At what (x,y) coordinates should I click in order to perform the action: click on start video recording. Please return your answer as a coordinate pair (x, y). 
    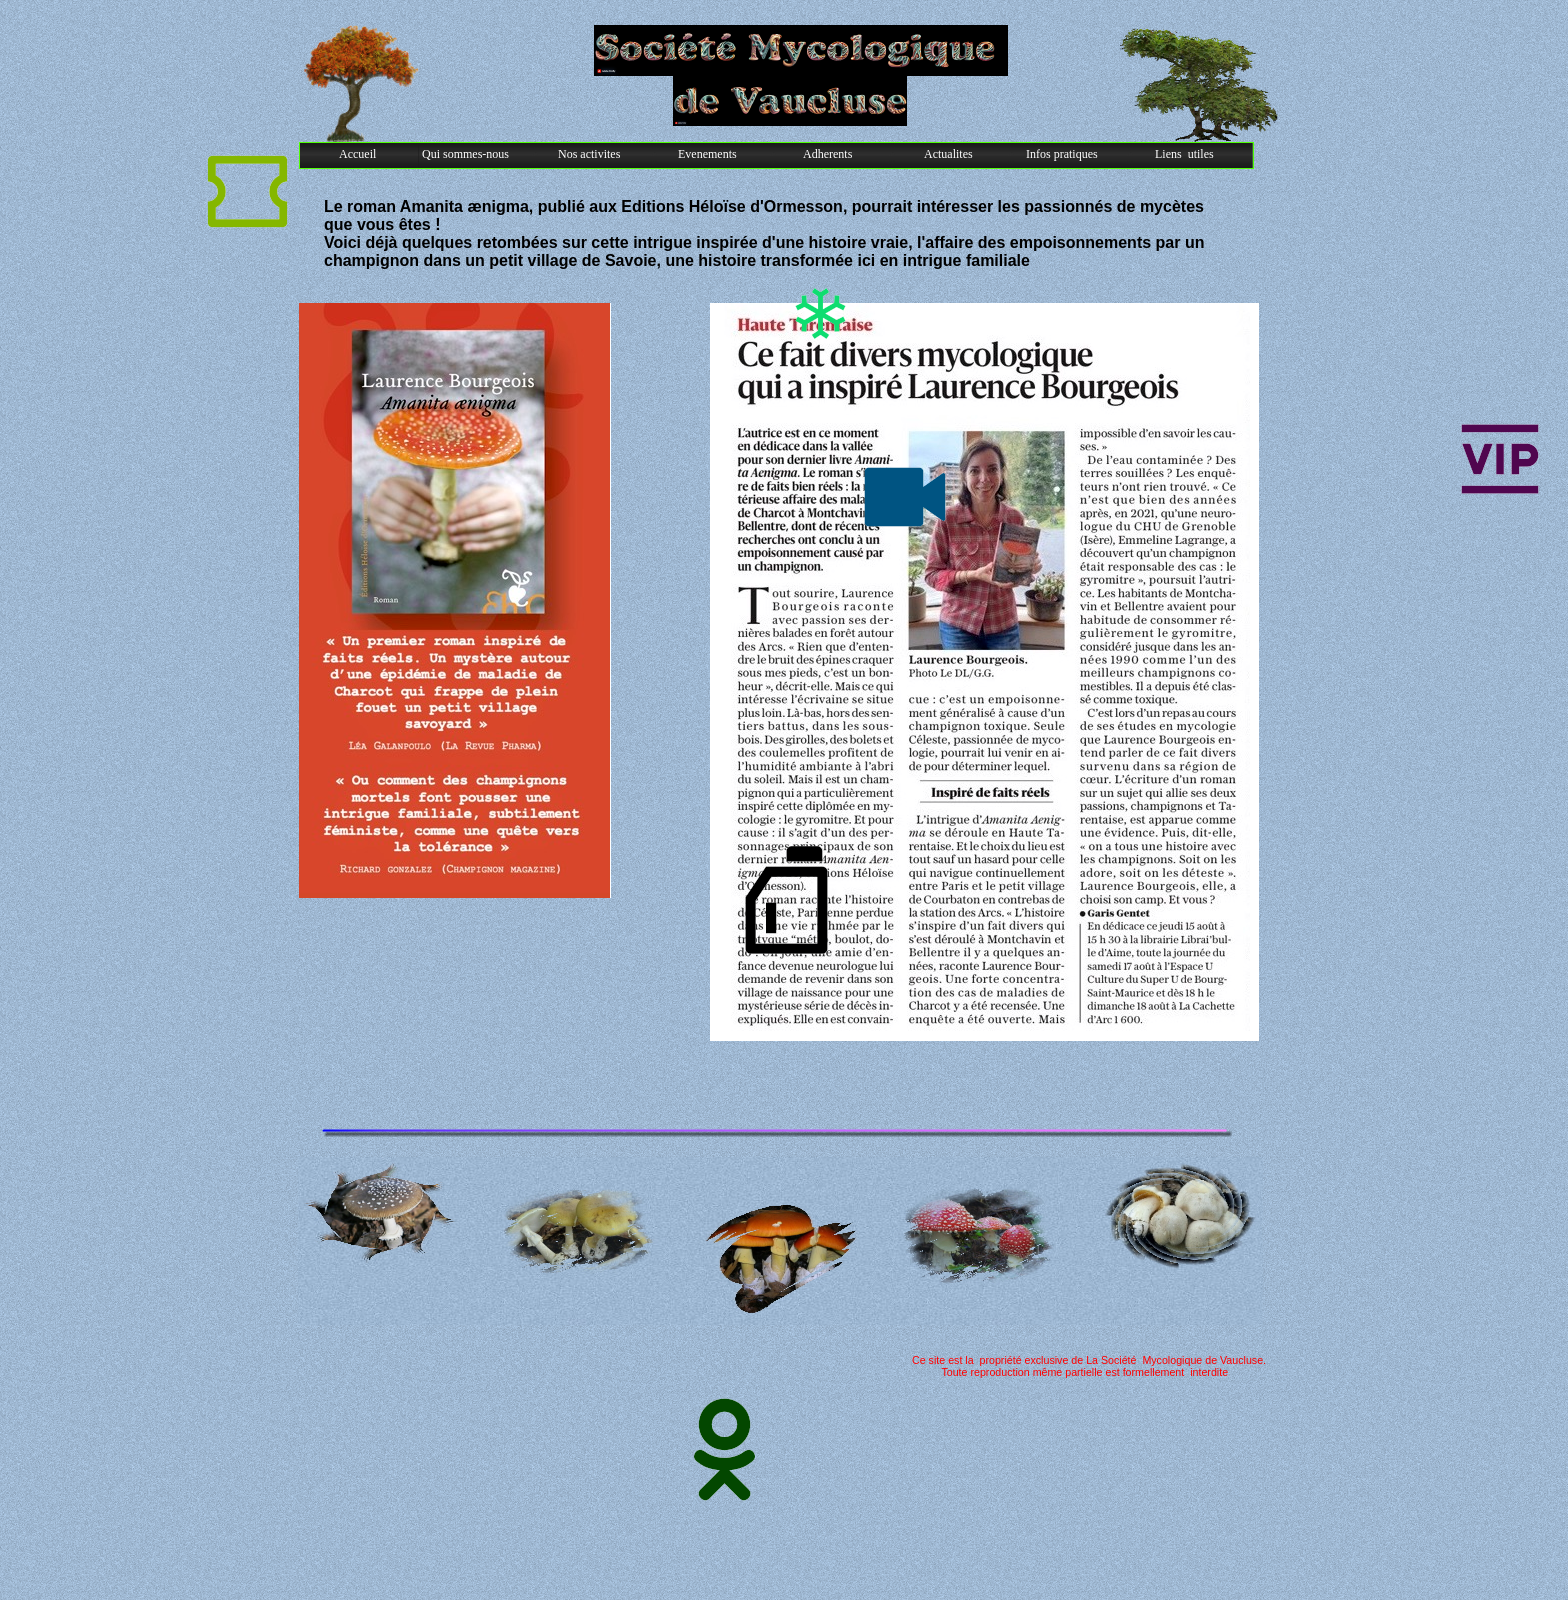
    Looking at the image, I should click on (905, 497).